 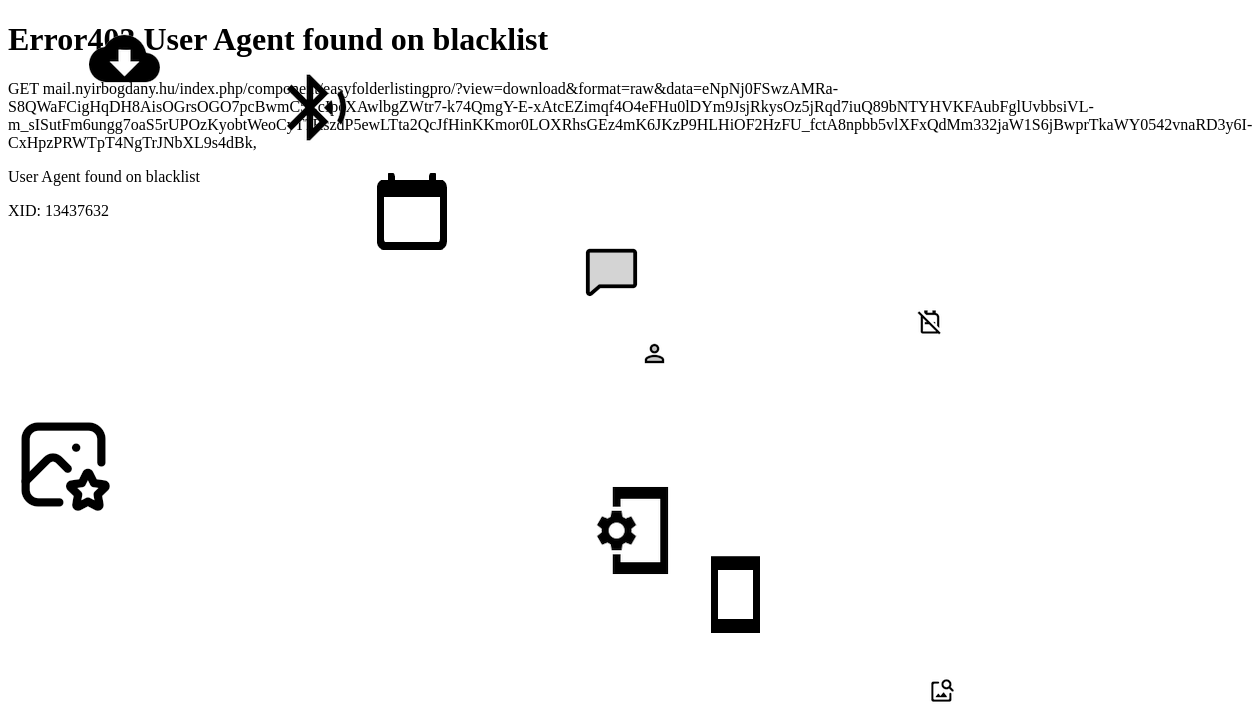 I want to click on searching for nearby bluetooth devices, so click(x=316, y=107).